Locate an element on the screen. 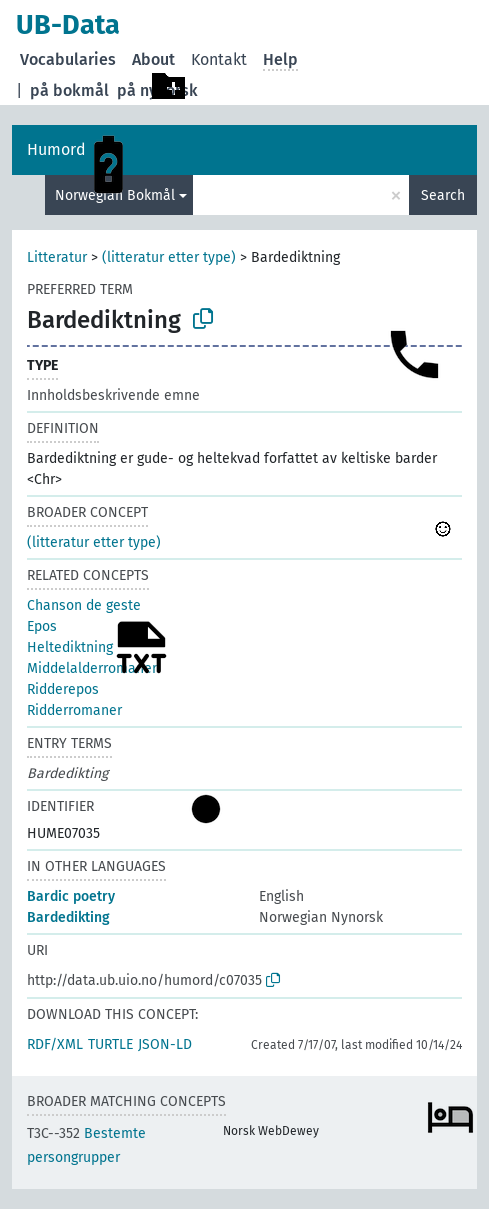 This screenshot has height=1209, width=489. indicates battery status is unknown or cannot be detected is located at coordinates (108, 164).